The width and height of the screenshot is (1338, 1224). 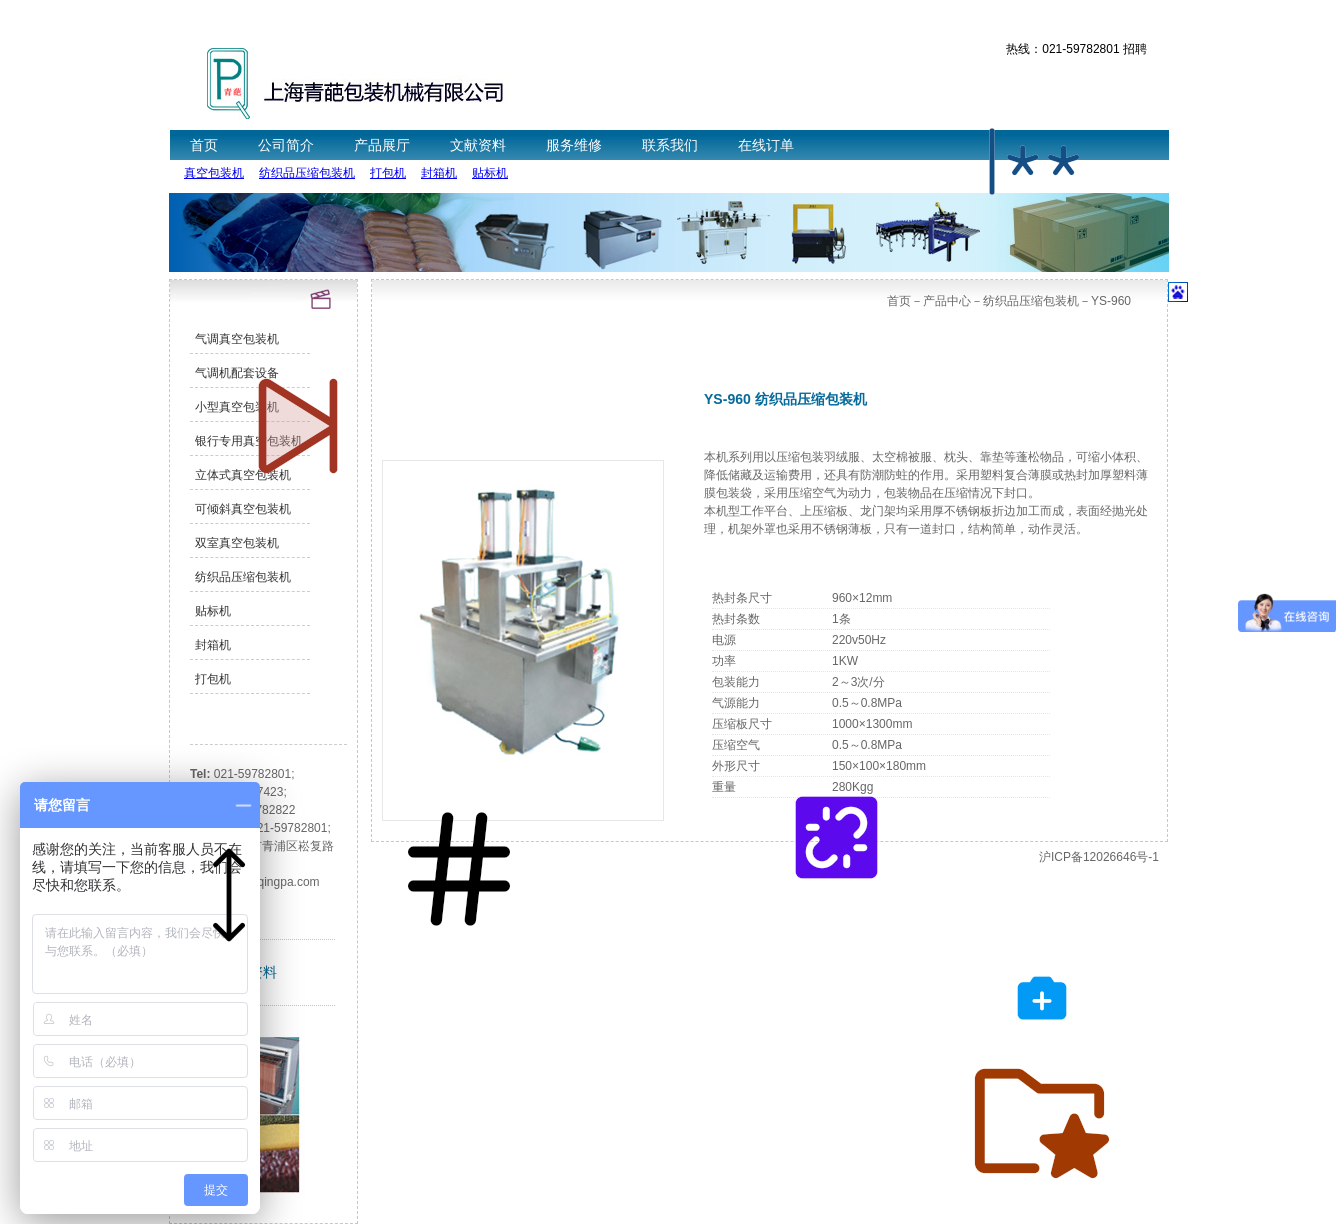 I want to click on adjust height or vertical size, so click(x=229, y=895).